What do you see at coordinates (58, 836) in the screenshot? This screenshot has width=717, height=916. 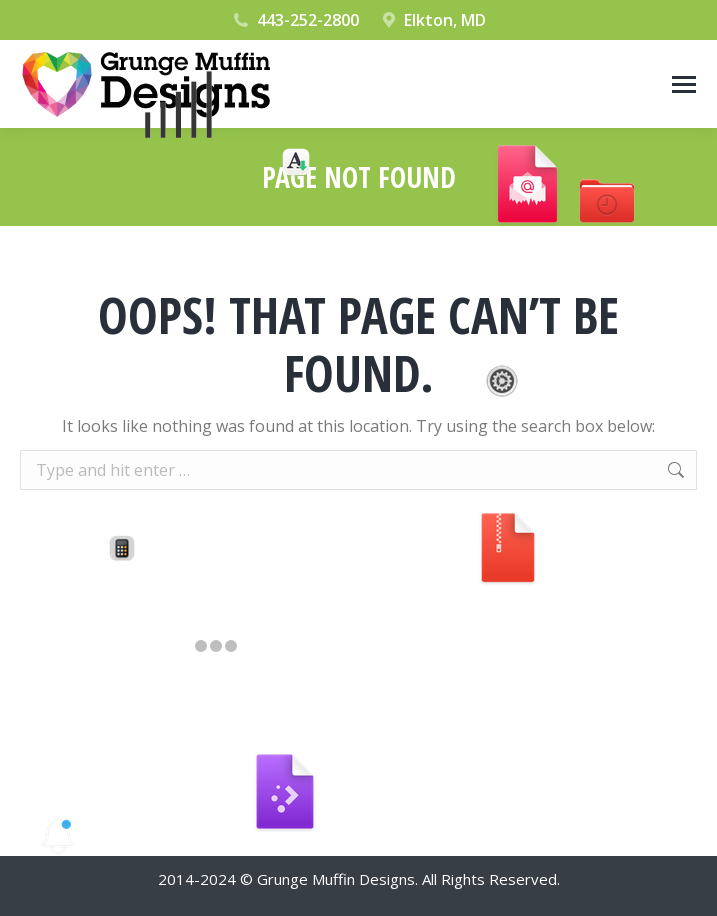 I see `indicates new notifications available` at bounding box center [58, 836].